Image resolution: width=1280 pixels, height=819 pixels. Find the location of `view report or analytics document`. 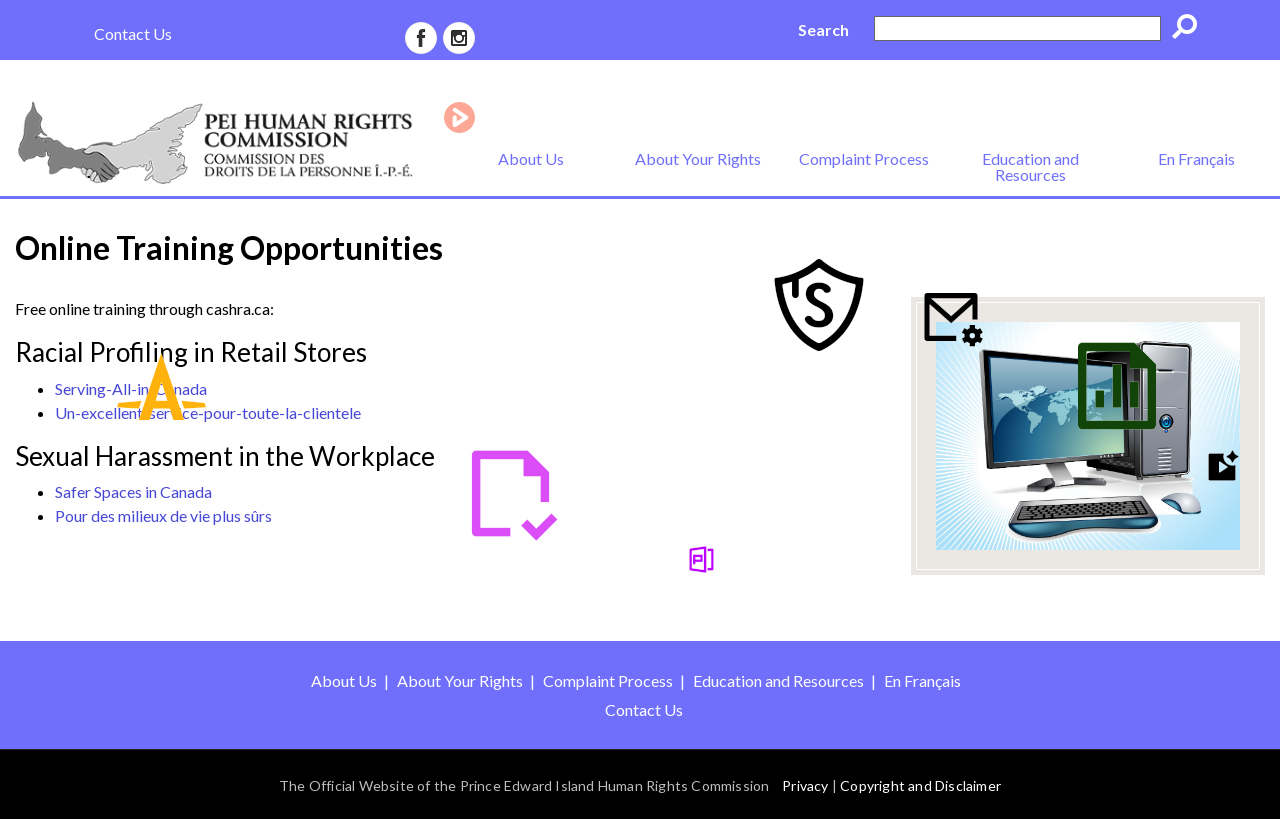

view report or analytics document is located at coordinates (1117, 386).